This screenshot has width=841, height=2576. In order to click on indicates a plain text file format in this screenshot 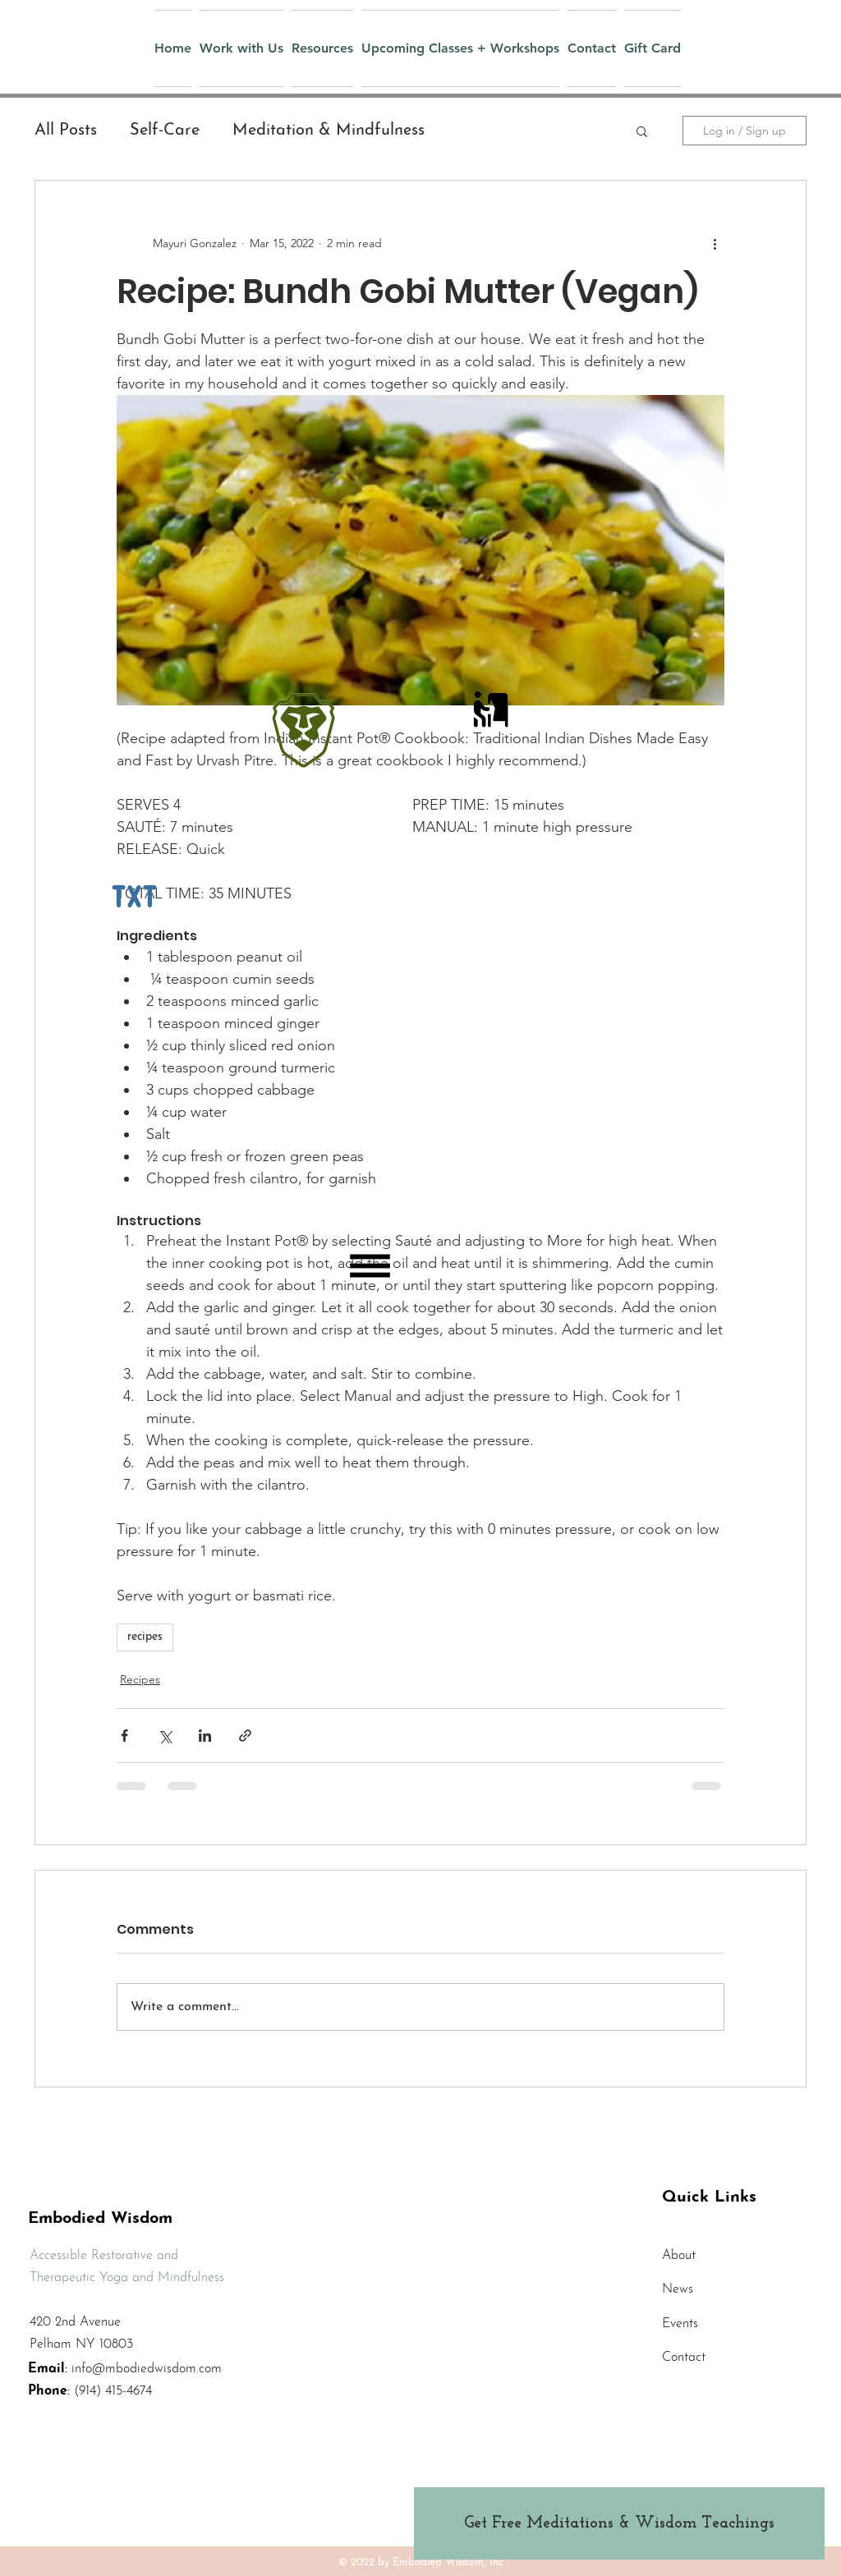, I will do `click(134, 896)`.